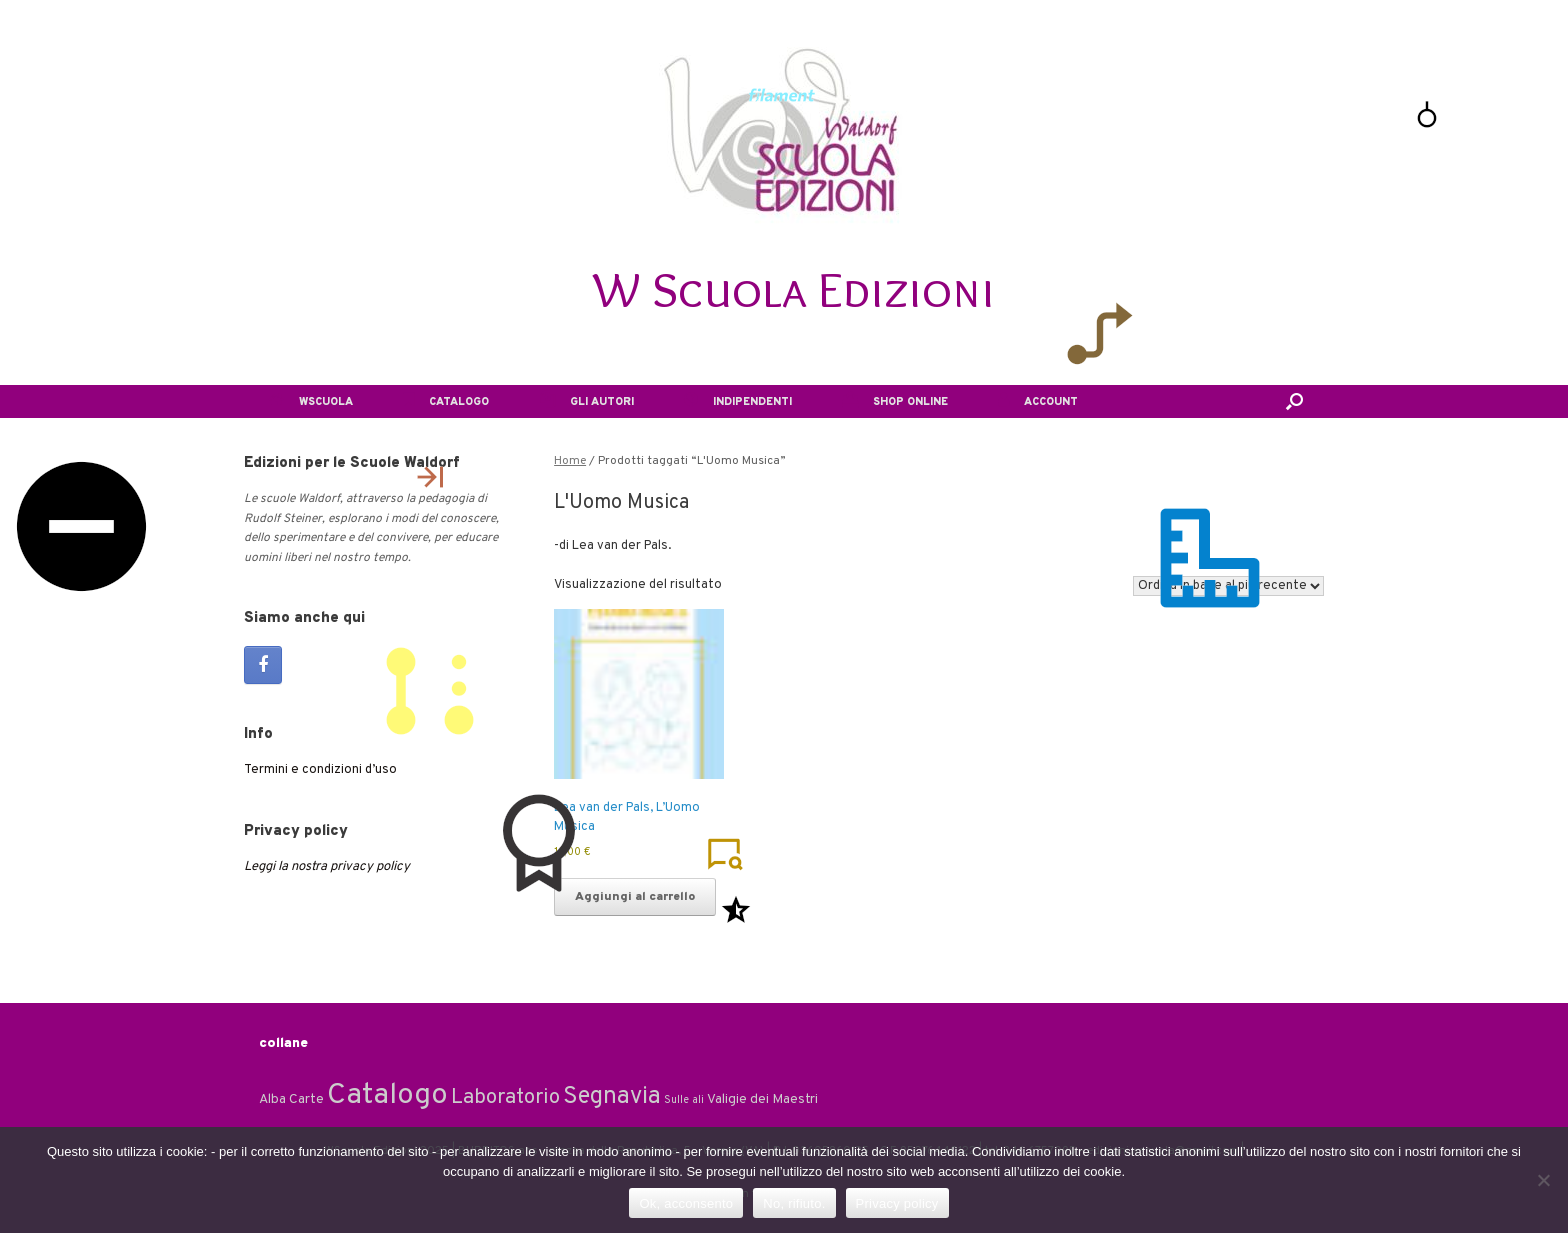 The width and height of the screenshot is (1568, 1233). I want to click on filament brand logo, so click(782, 95).